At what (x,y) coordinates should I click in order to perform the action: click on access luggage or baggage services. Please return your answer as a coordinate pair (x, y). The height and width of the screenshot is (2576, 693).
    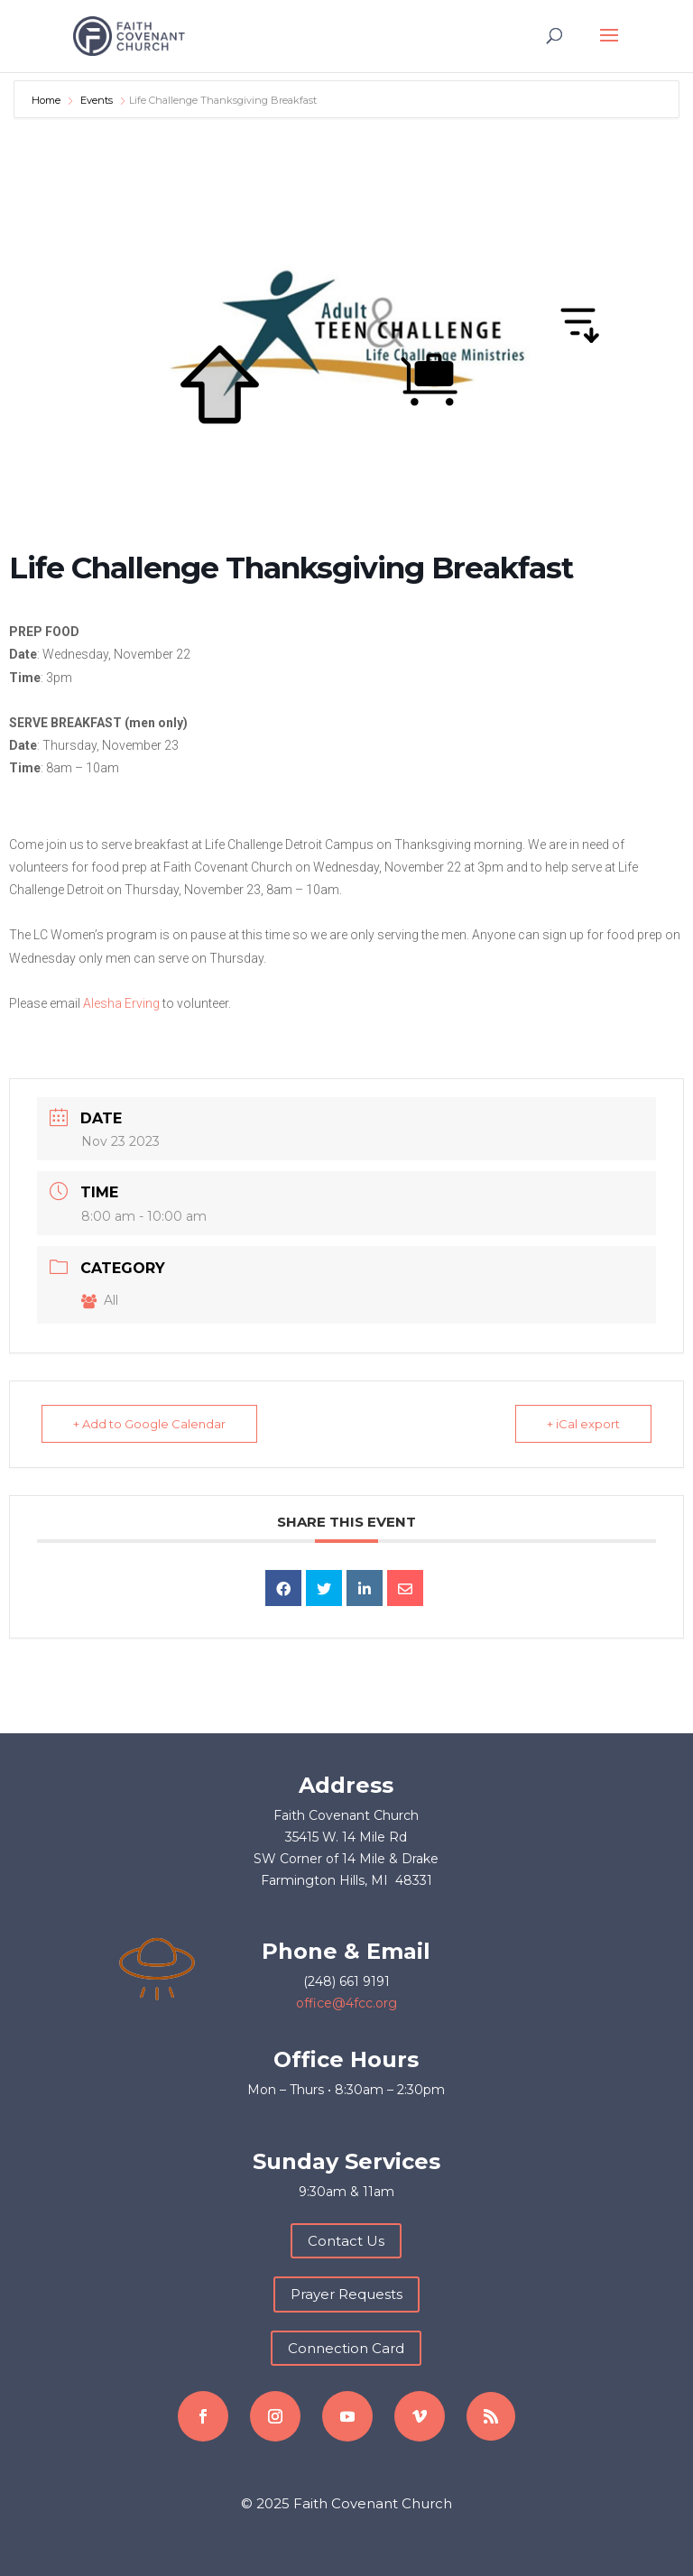
    Looking at the image, I should click on (428, 378).